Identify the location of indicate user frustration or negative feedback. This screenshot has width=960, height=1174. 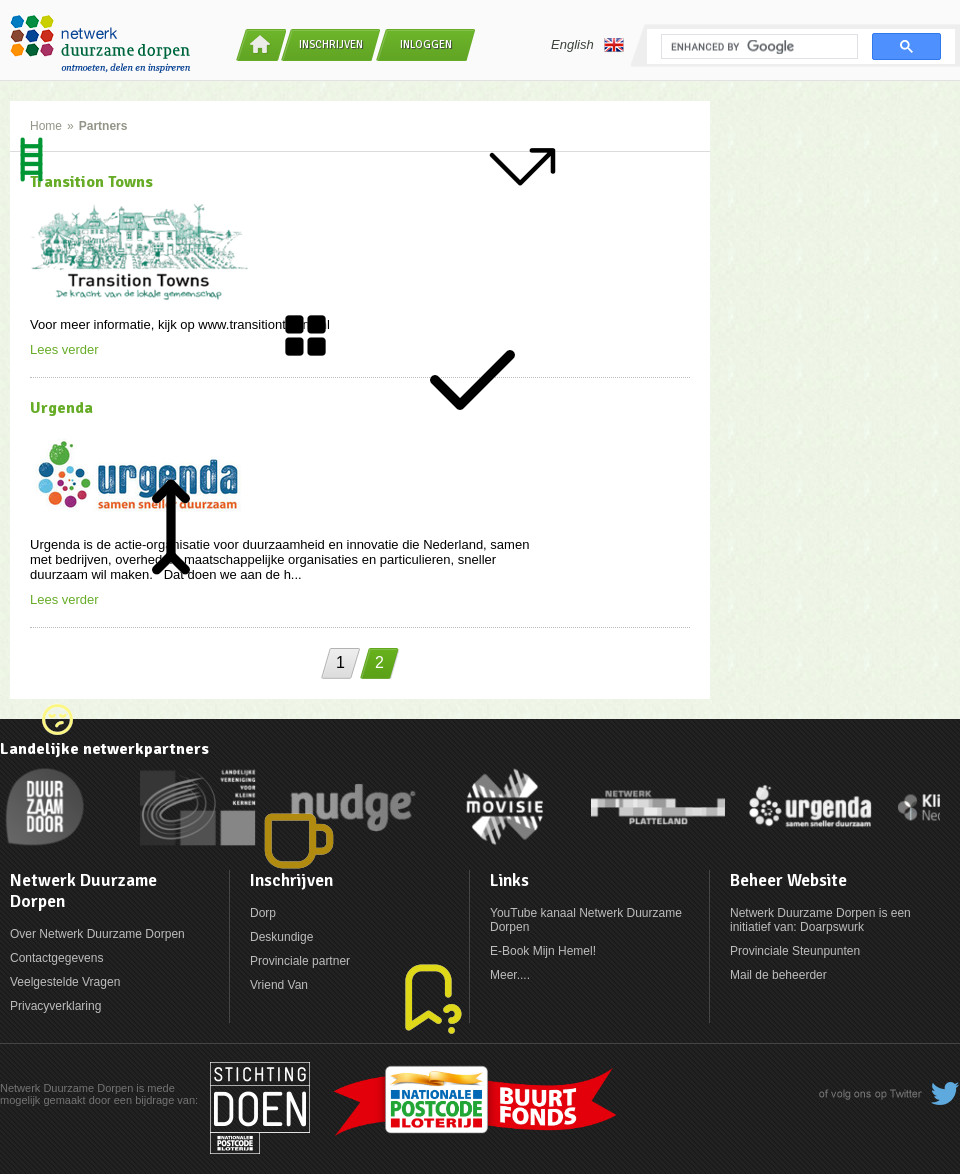
(57, 719).